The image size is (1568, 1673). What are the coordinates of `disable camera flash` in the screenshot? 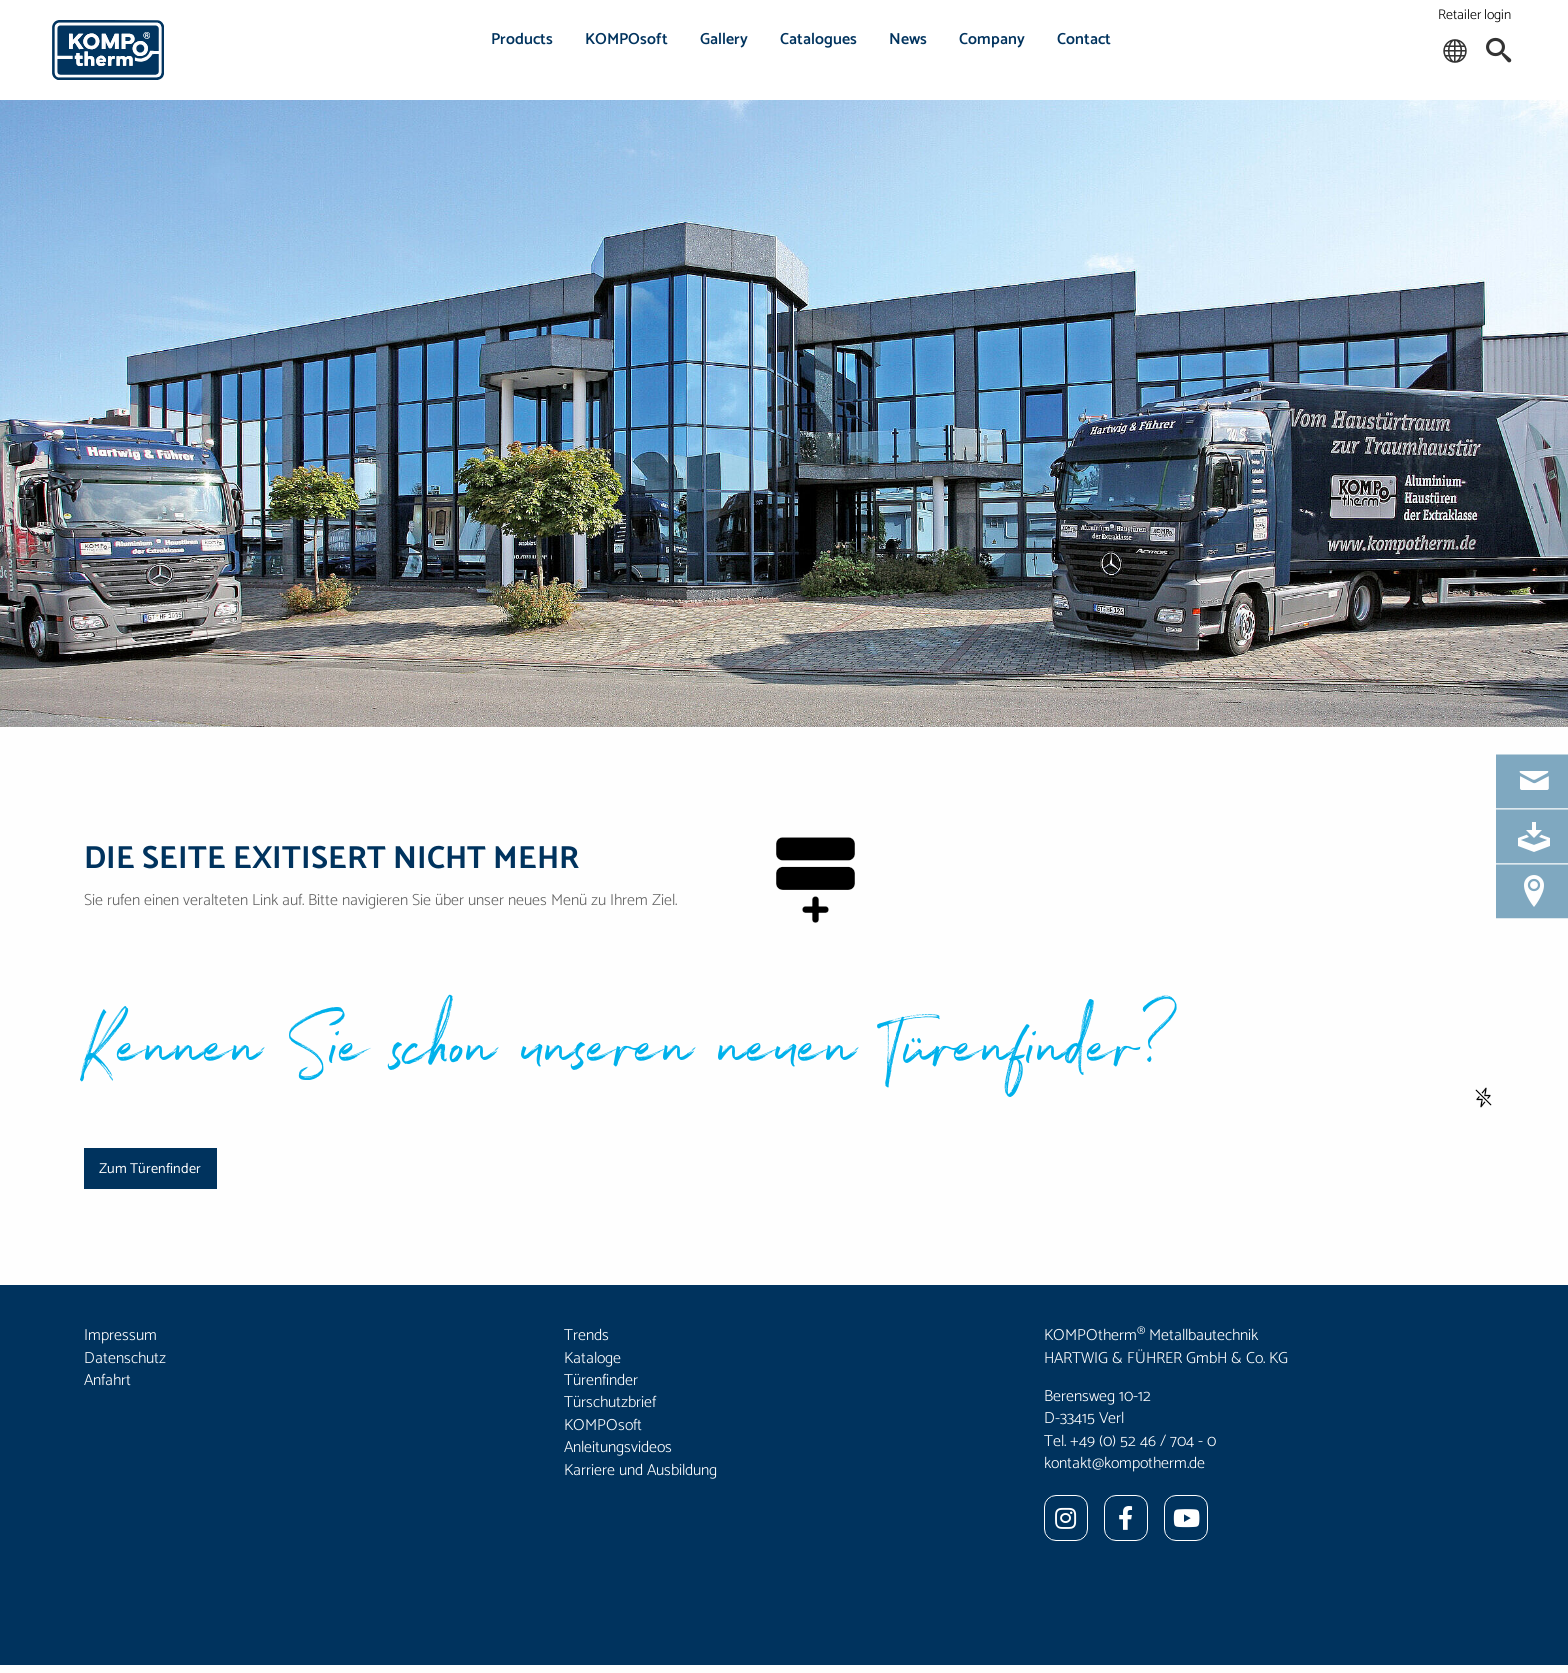 It's located at (1483, 1097).